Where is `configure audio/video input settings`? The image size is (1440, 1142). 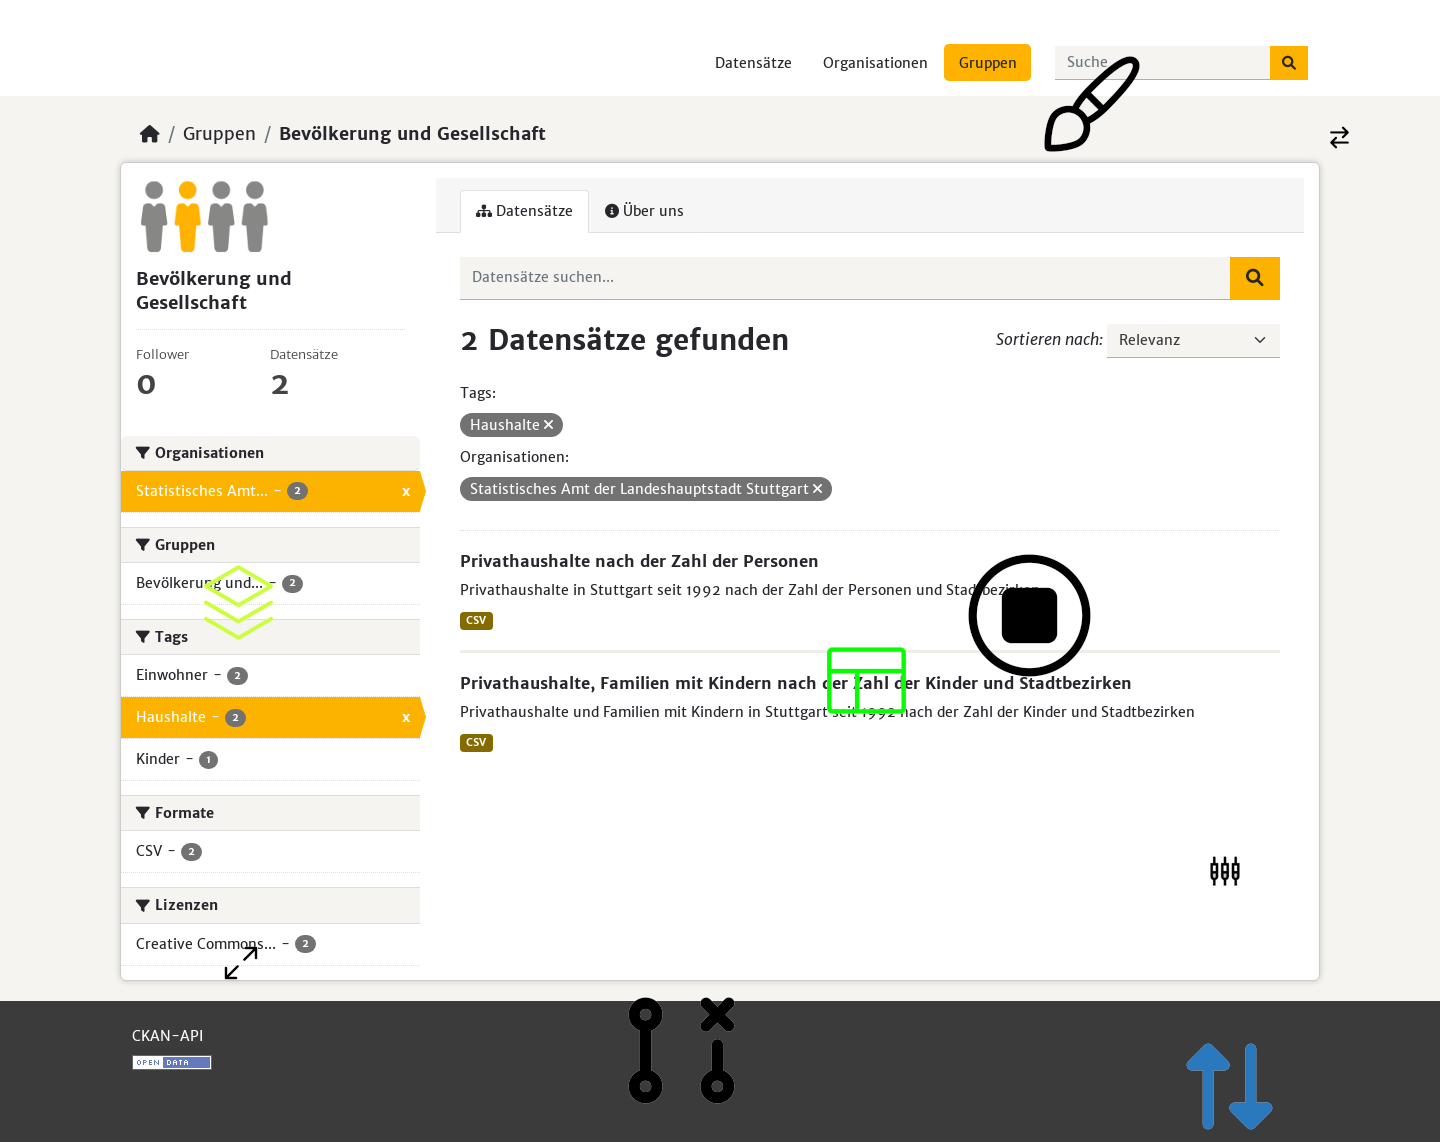 configure audio/video input settings is located at coordinates (1225, 871).